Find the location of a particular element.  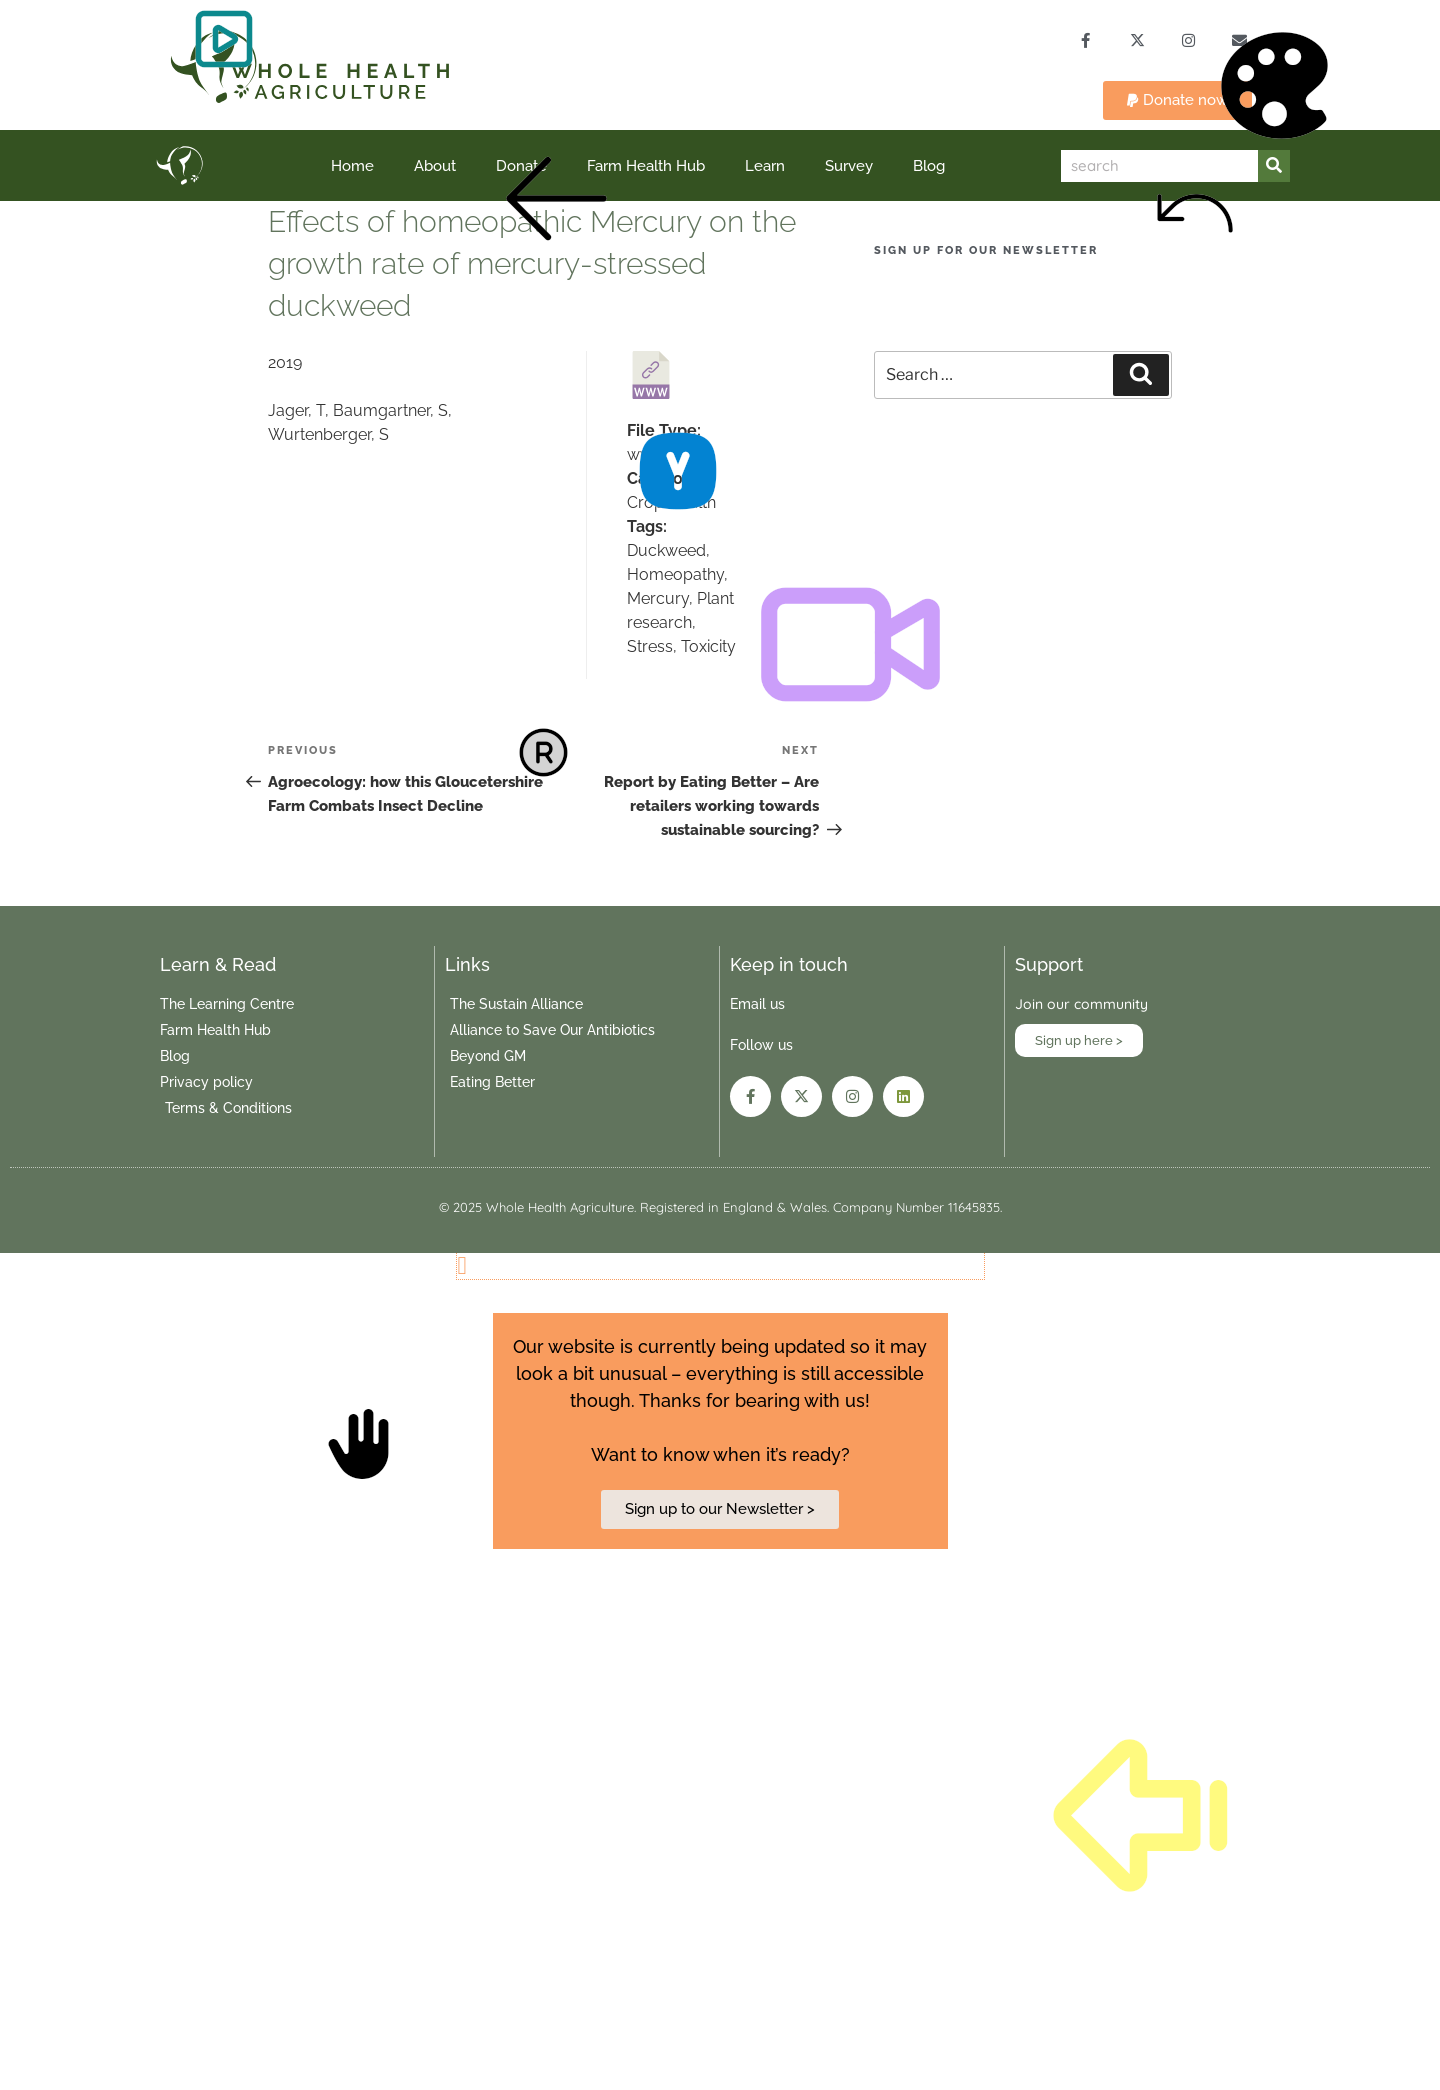

open color picker or theme settings is located at coordinates (1274, 85).